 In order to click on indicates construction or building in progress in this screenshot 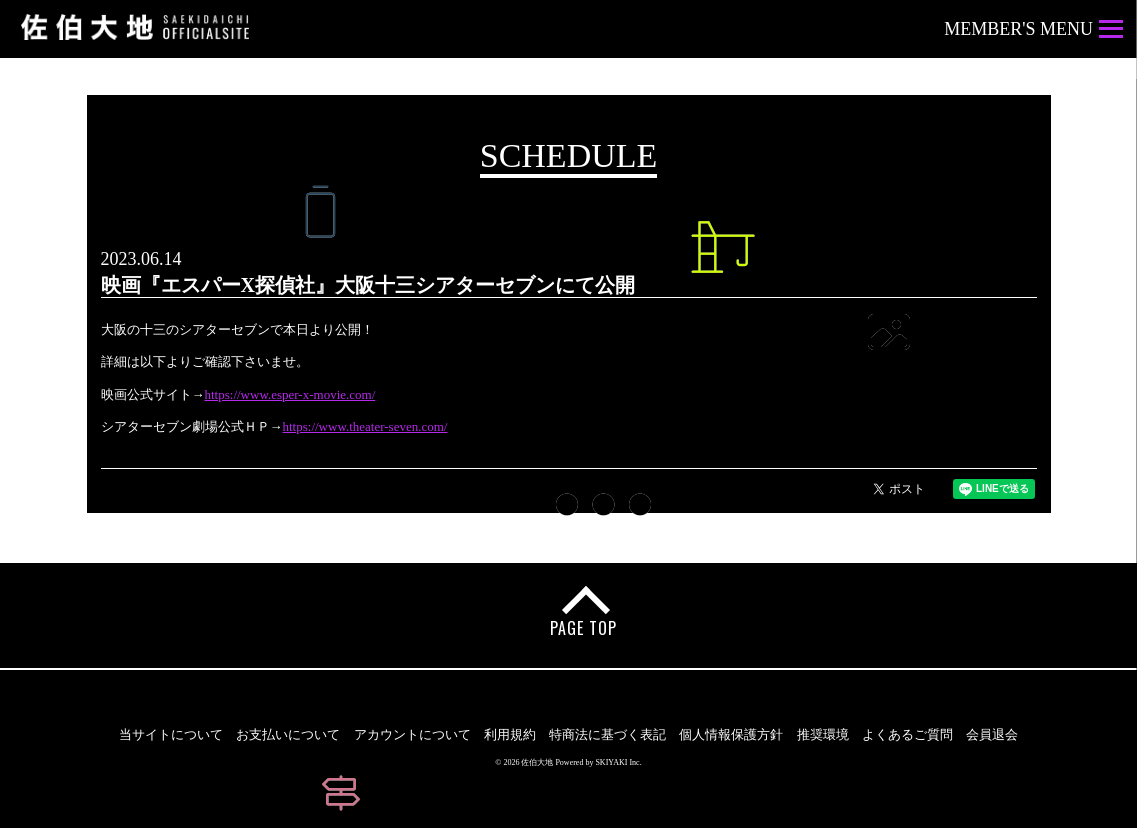, I will do `click(722, 247)`.